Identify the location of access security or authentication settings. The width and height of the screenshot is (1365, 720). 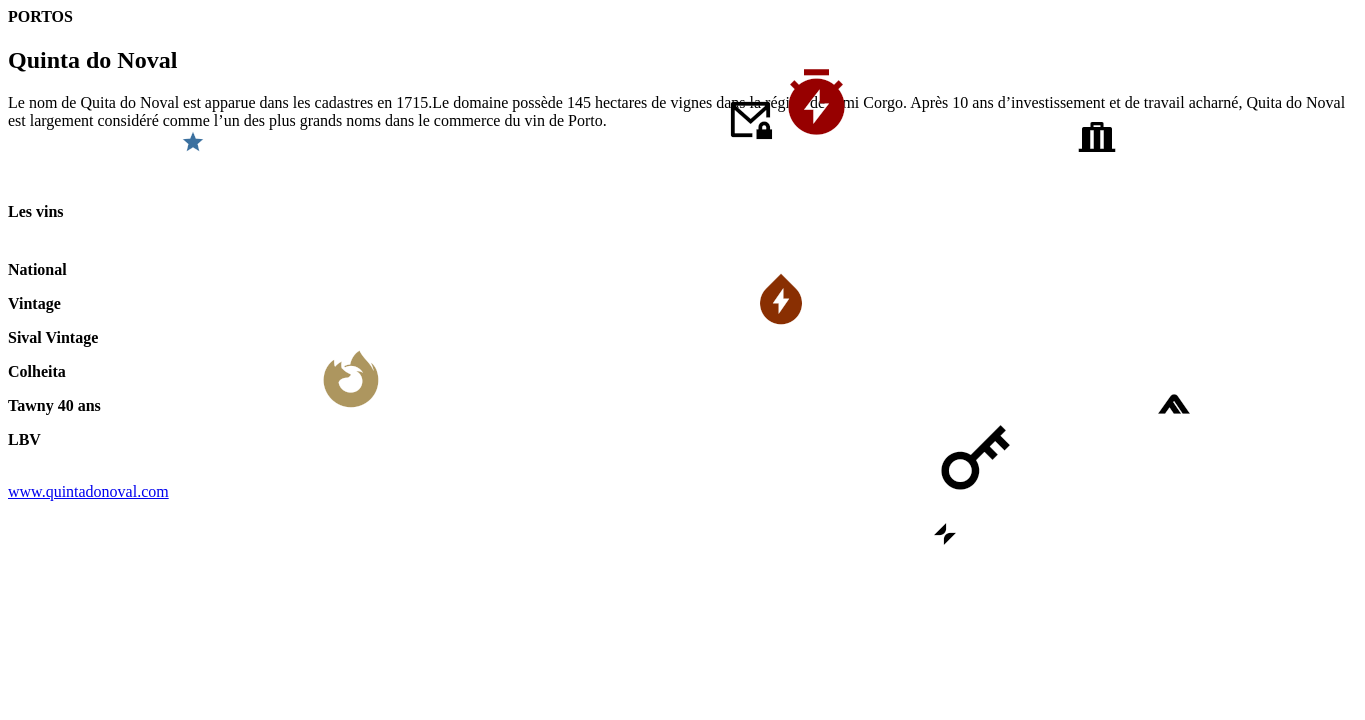
(975, 455).